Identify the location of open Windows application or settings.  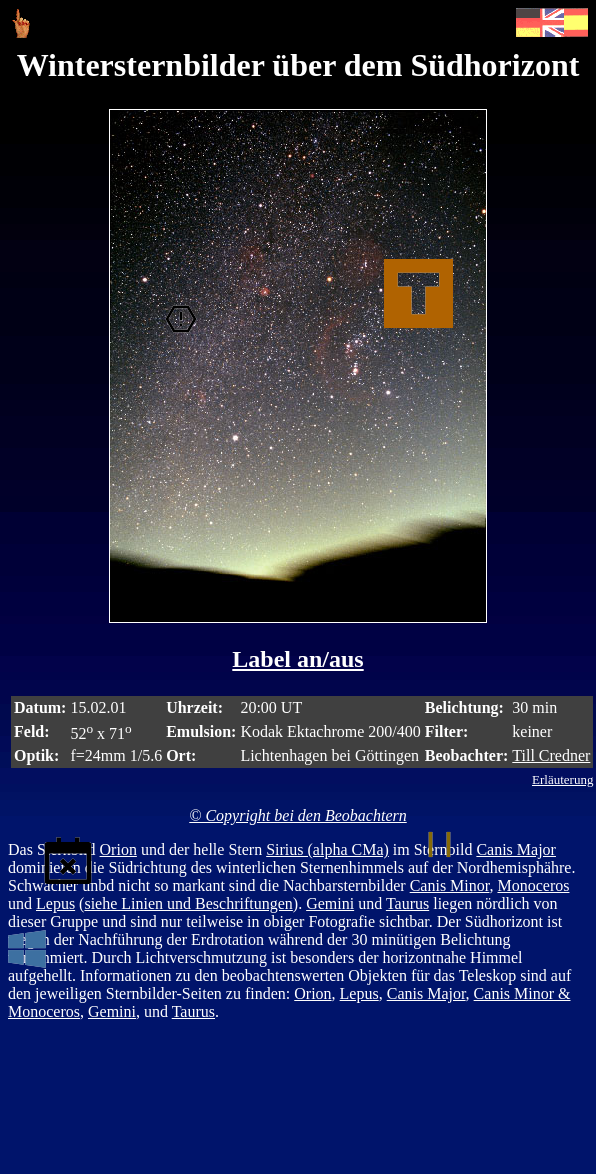
(27, 949).